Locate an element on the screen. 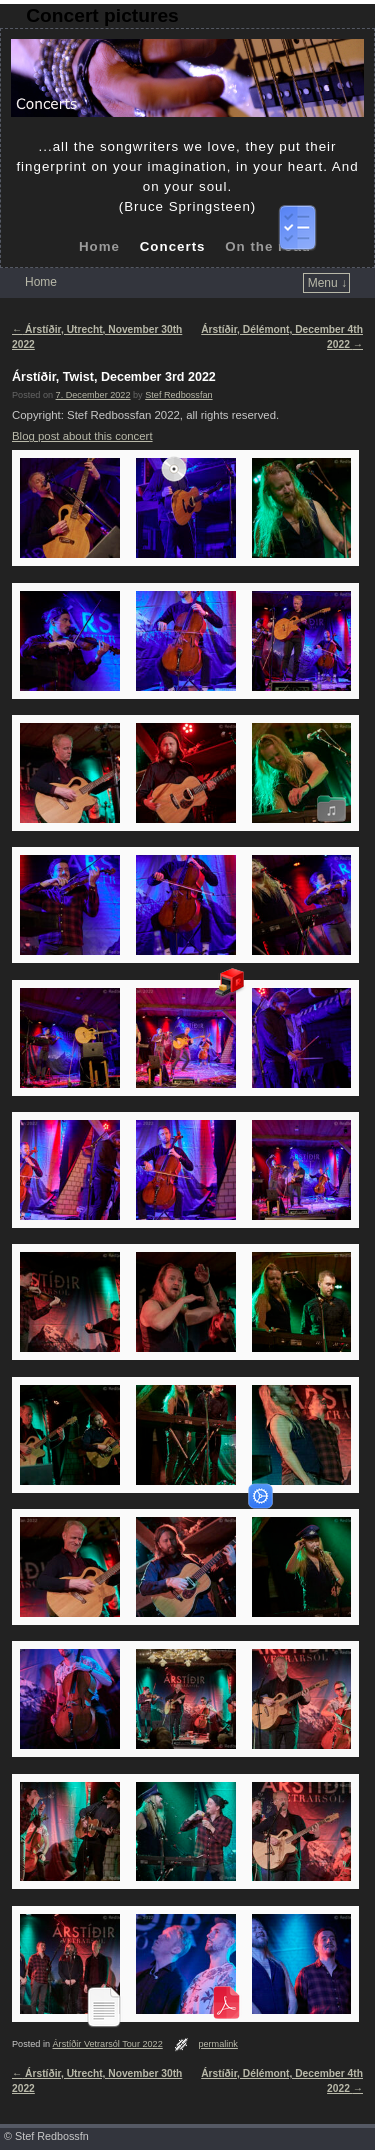  access CD/DVD drive contents is located at coordinates (174, 469).